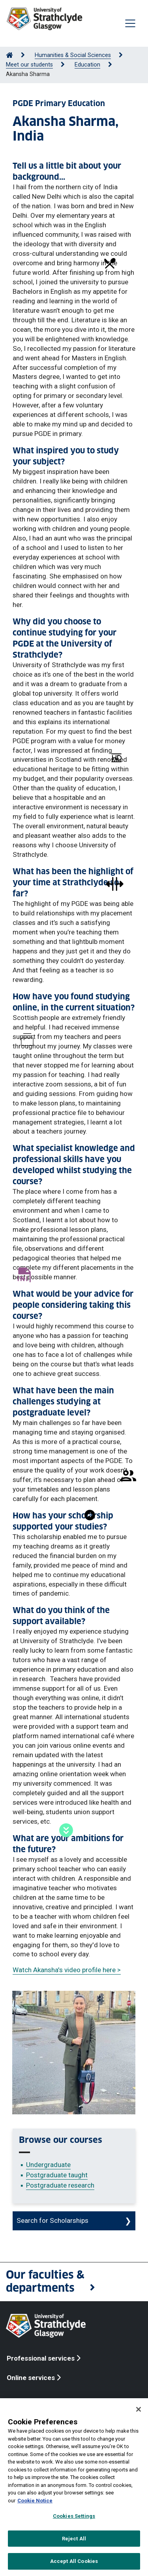 The image size is (148, 2576). I want to click on split view horizontally, so click(114, 884).